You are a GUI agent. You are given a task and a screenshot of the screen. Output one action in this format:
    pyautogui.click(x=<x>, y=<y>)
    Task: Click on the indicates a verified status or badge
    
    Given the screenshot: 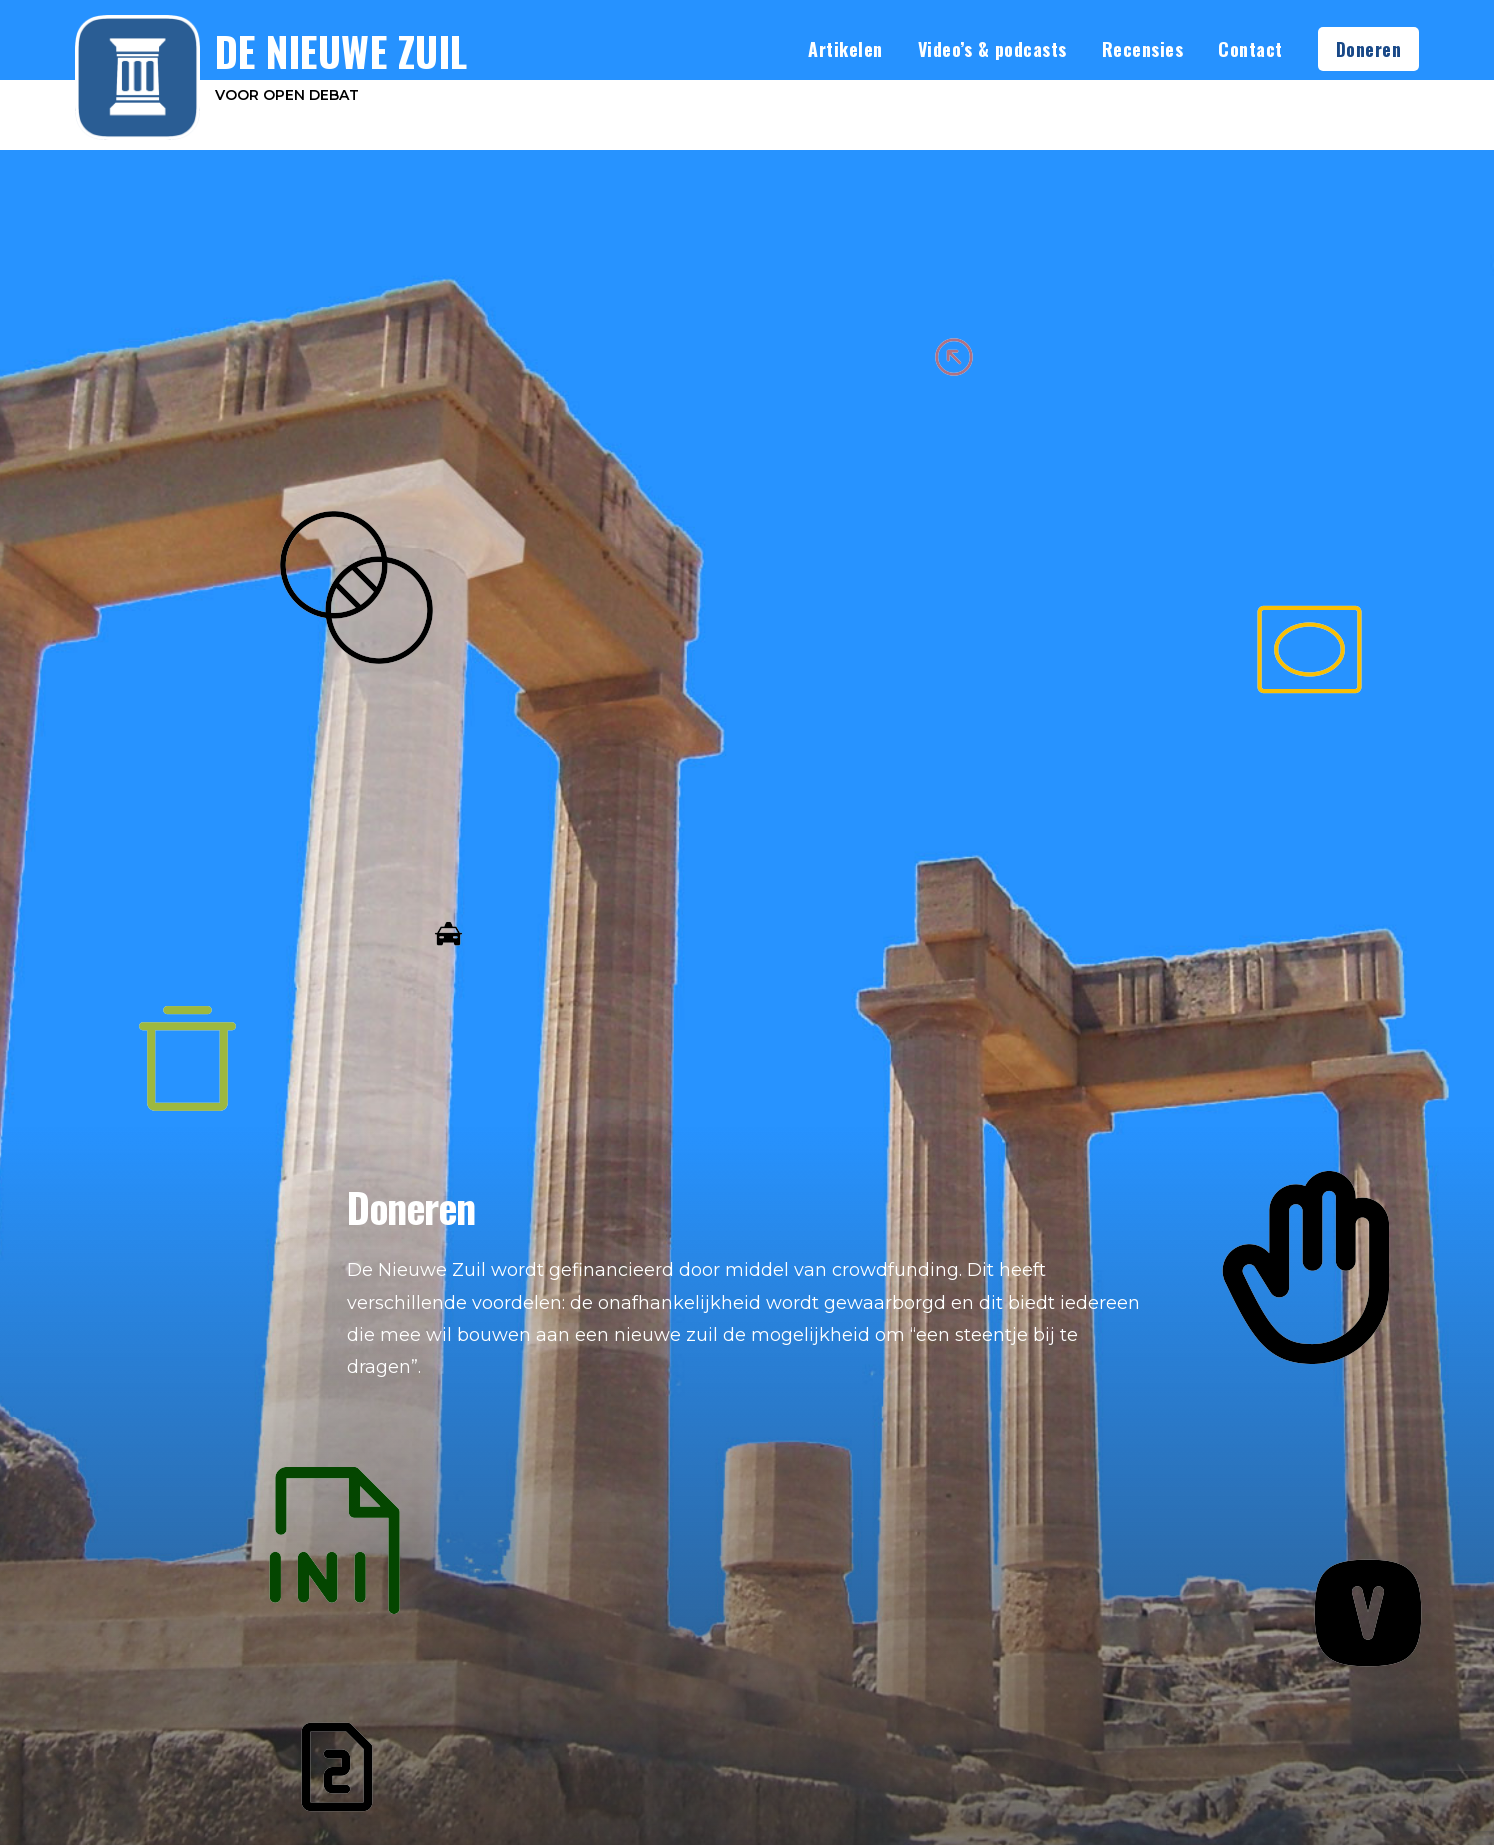 What is the action you would take?
    pyautogui.click(x=1368, y=1613)
    